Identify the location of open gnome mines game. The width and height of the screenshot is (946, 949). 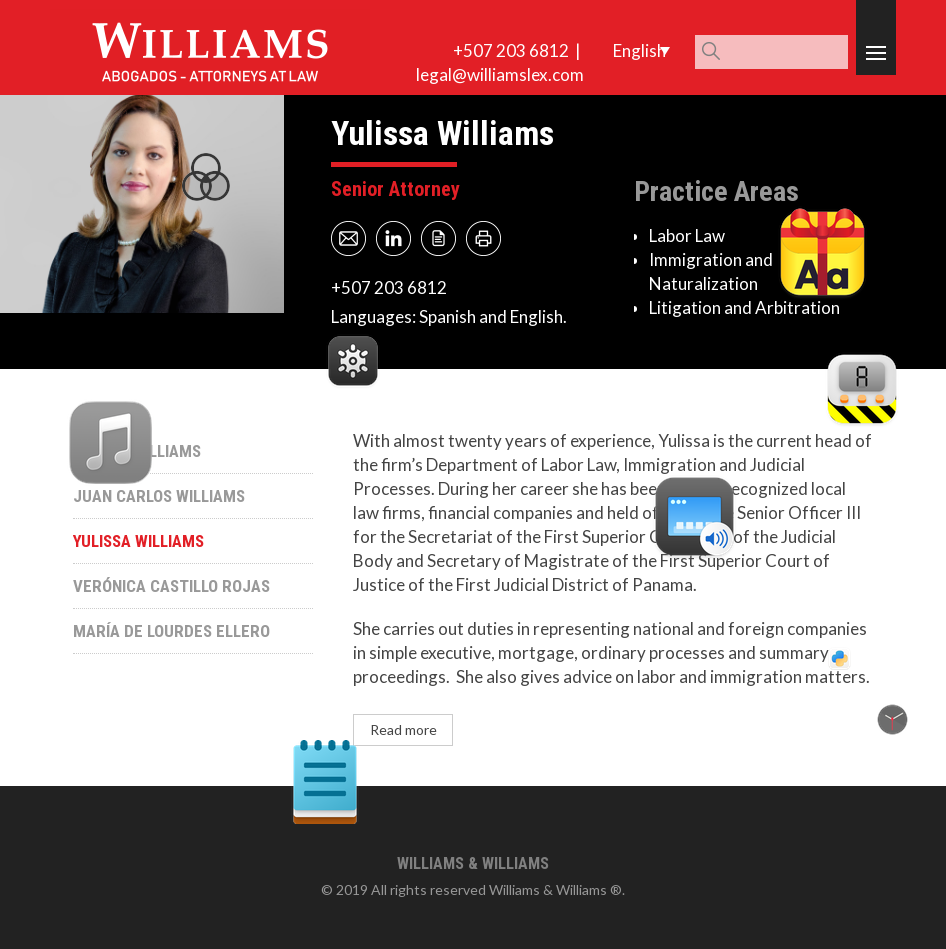
(353, 361).